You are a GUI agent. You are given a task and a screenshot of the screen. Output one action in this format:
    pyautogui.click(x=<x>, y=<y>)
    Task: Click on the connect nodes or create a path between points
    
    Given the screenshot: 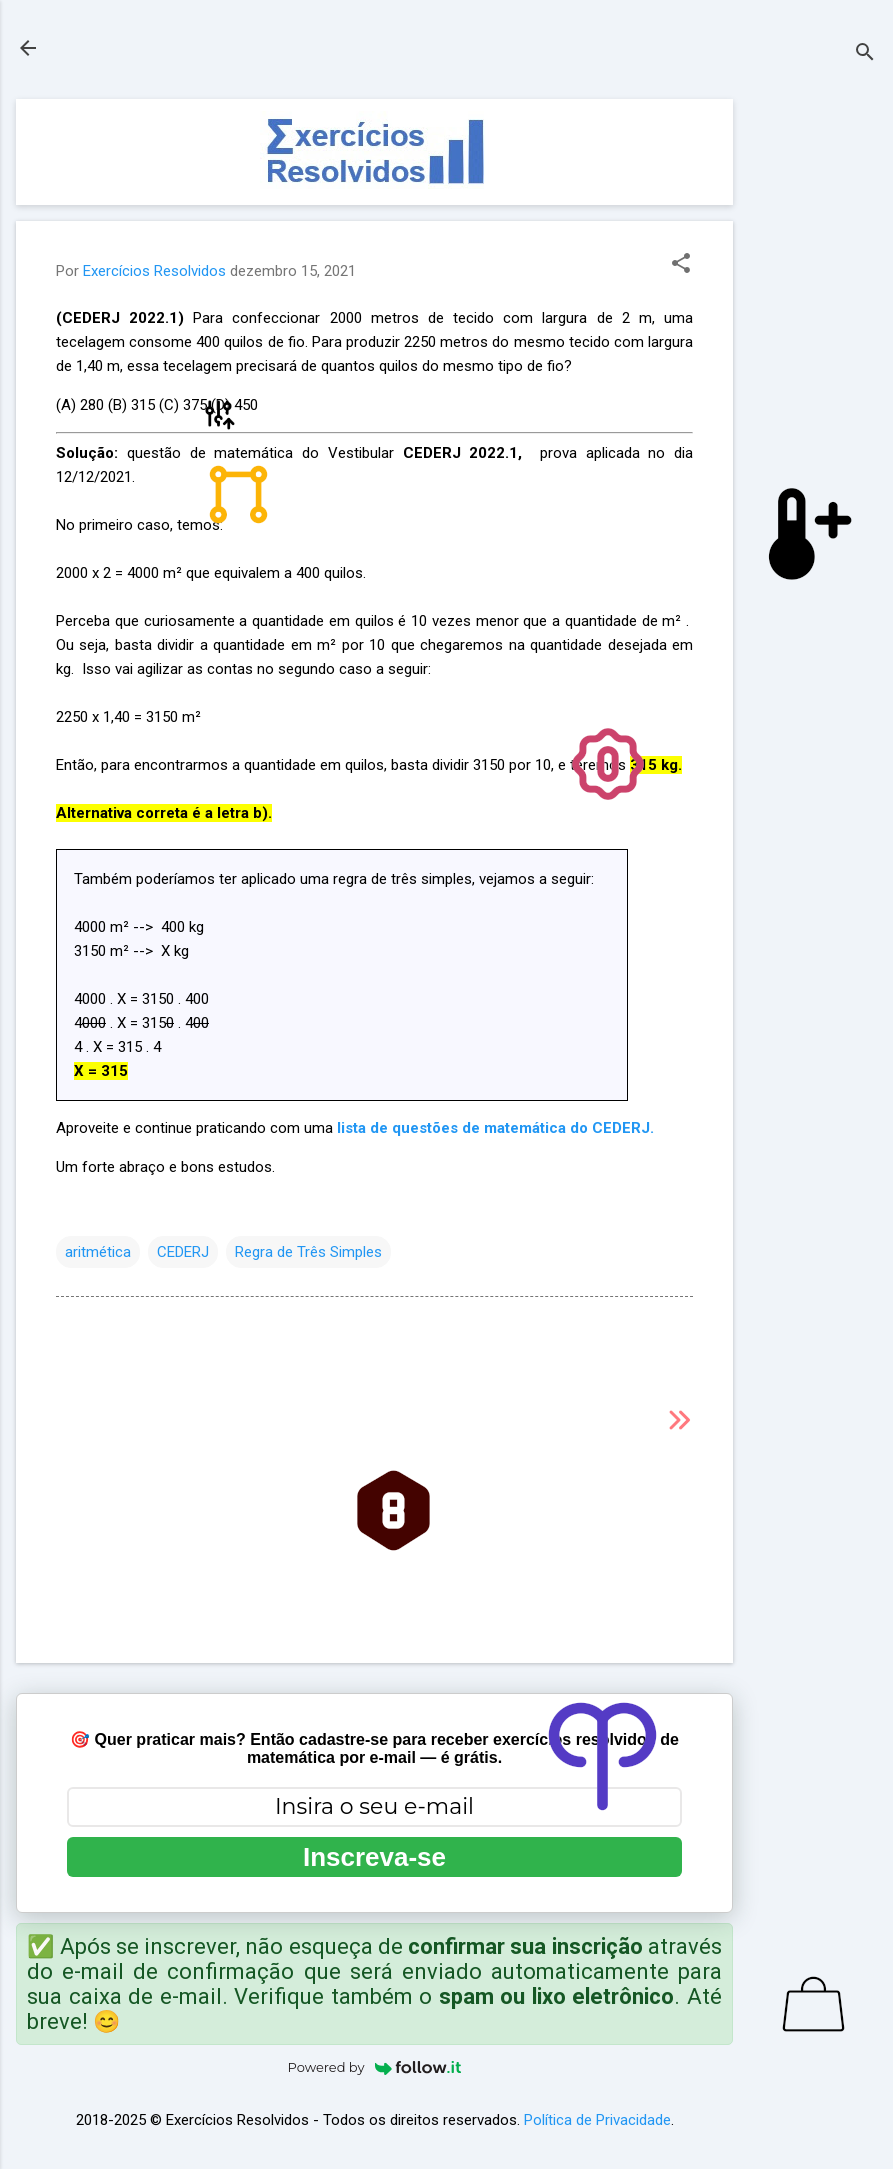 What is the action you would take?
    pyautogui.click(x=238, y=494)
    